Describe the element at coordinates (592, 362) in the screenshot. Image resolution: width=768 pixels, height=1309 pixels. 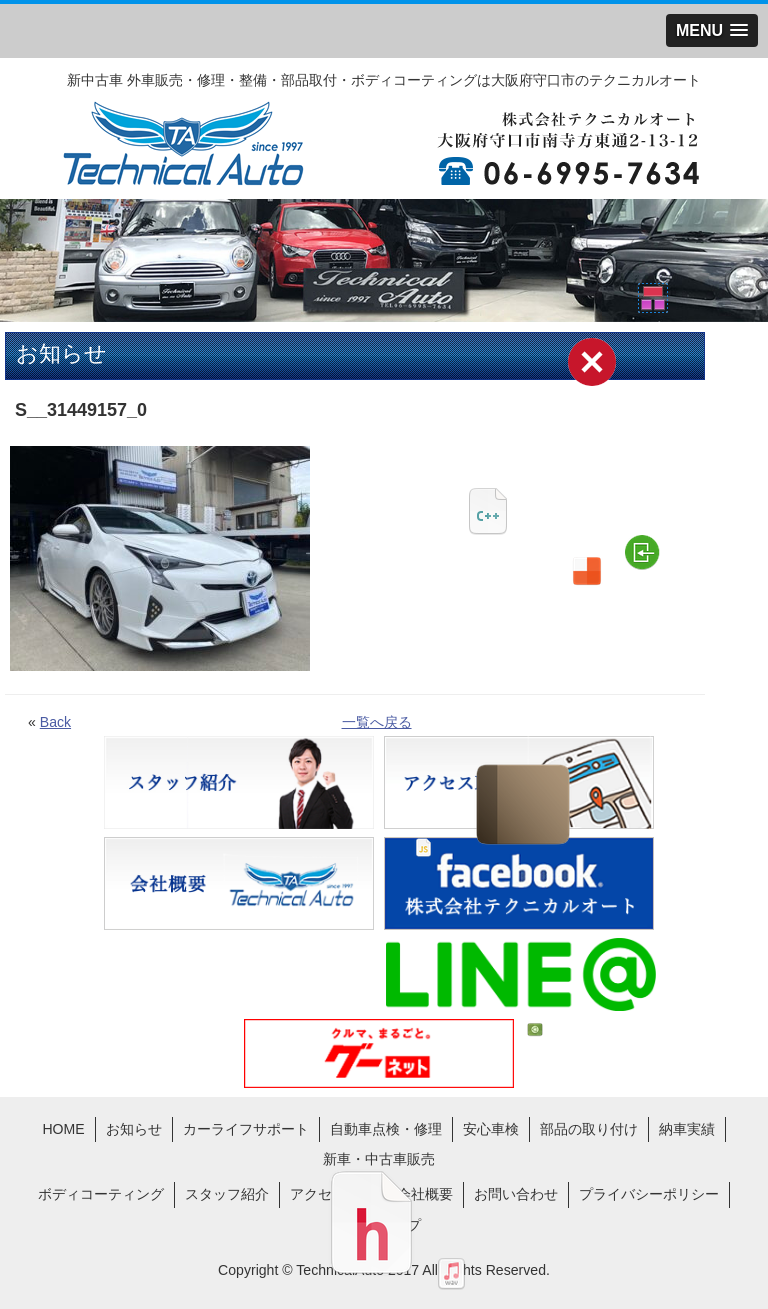
I see `cancel the current calculation` at that location.